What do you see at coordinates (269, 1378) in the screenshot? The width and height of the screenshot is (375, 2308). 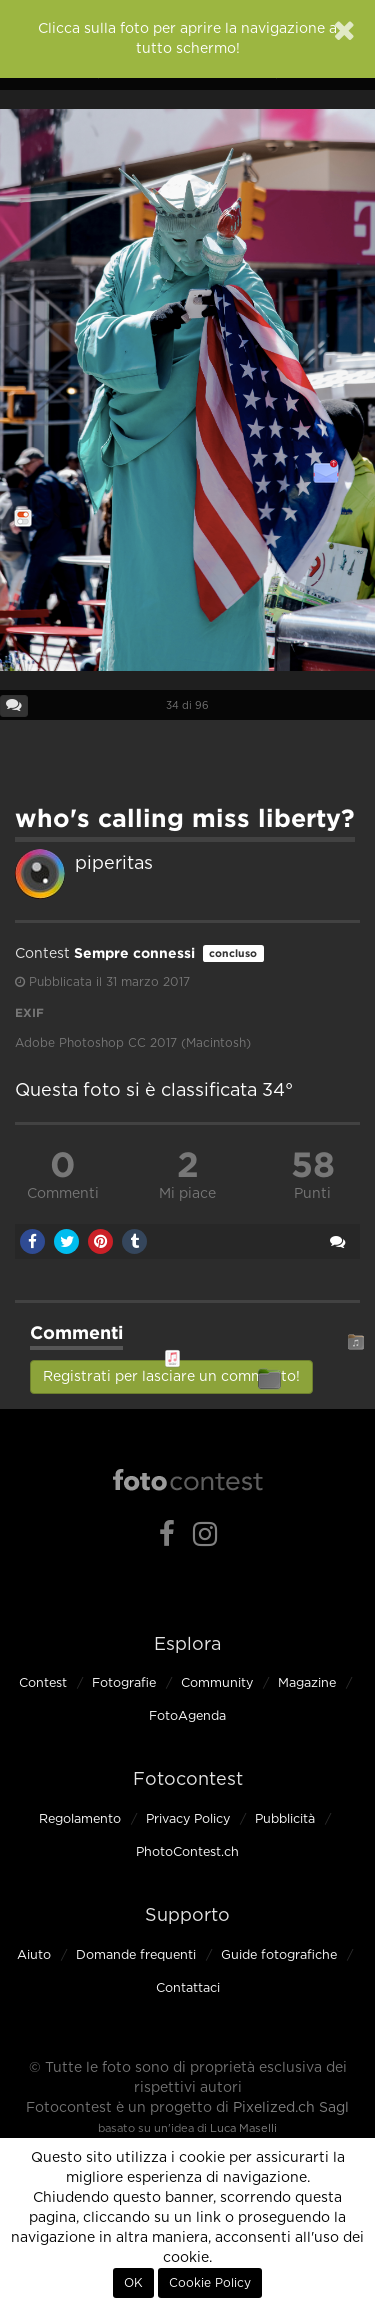 I see `open folder to view contents` at bounding box center [269, 1378].